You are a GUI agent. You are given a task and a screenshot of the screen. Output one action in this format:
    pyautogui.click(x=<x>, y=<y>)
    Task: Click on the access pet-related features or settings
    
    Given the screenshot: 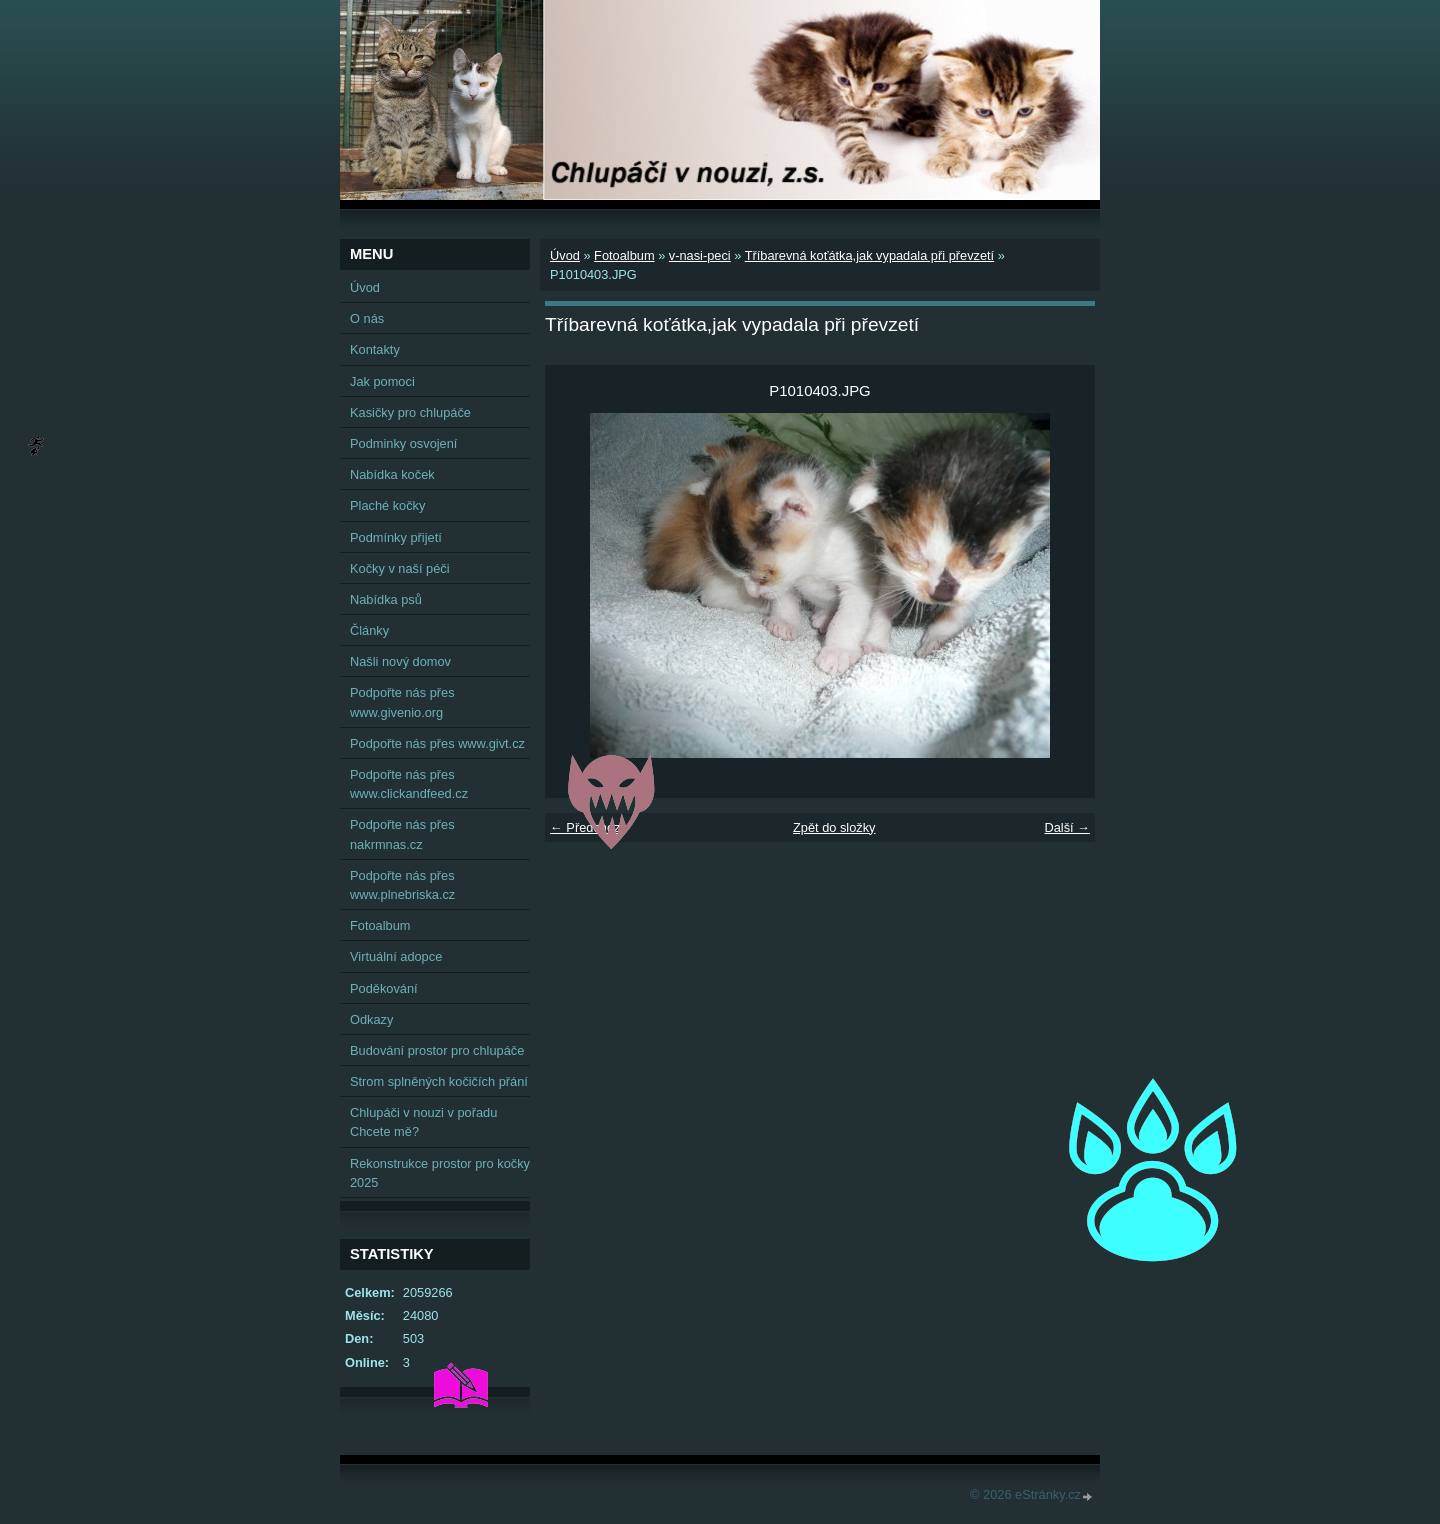 What is the action you would take?
    pyautogui.click(x=1152, y=1170)
    